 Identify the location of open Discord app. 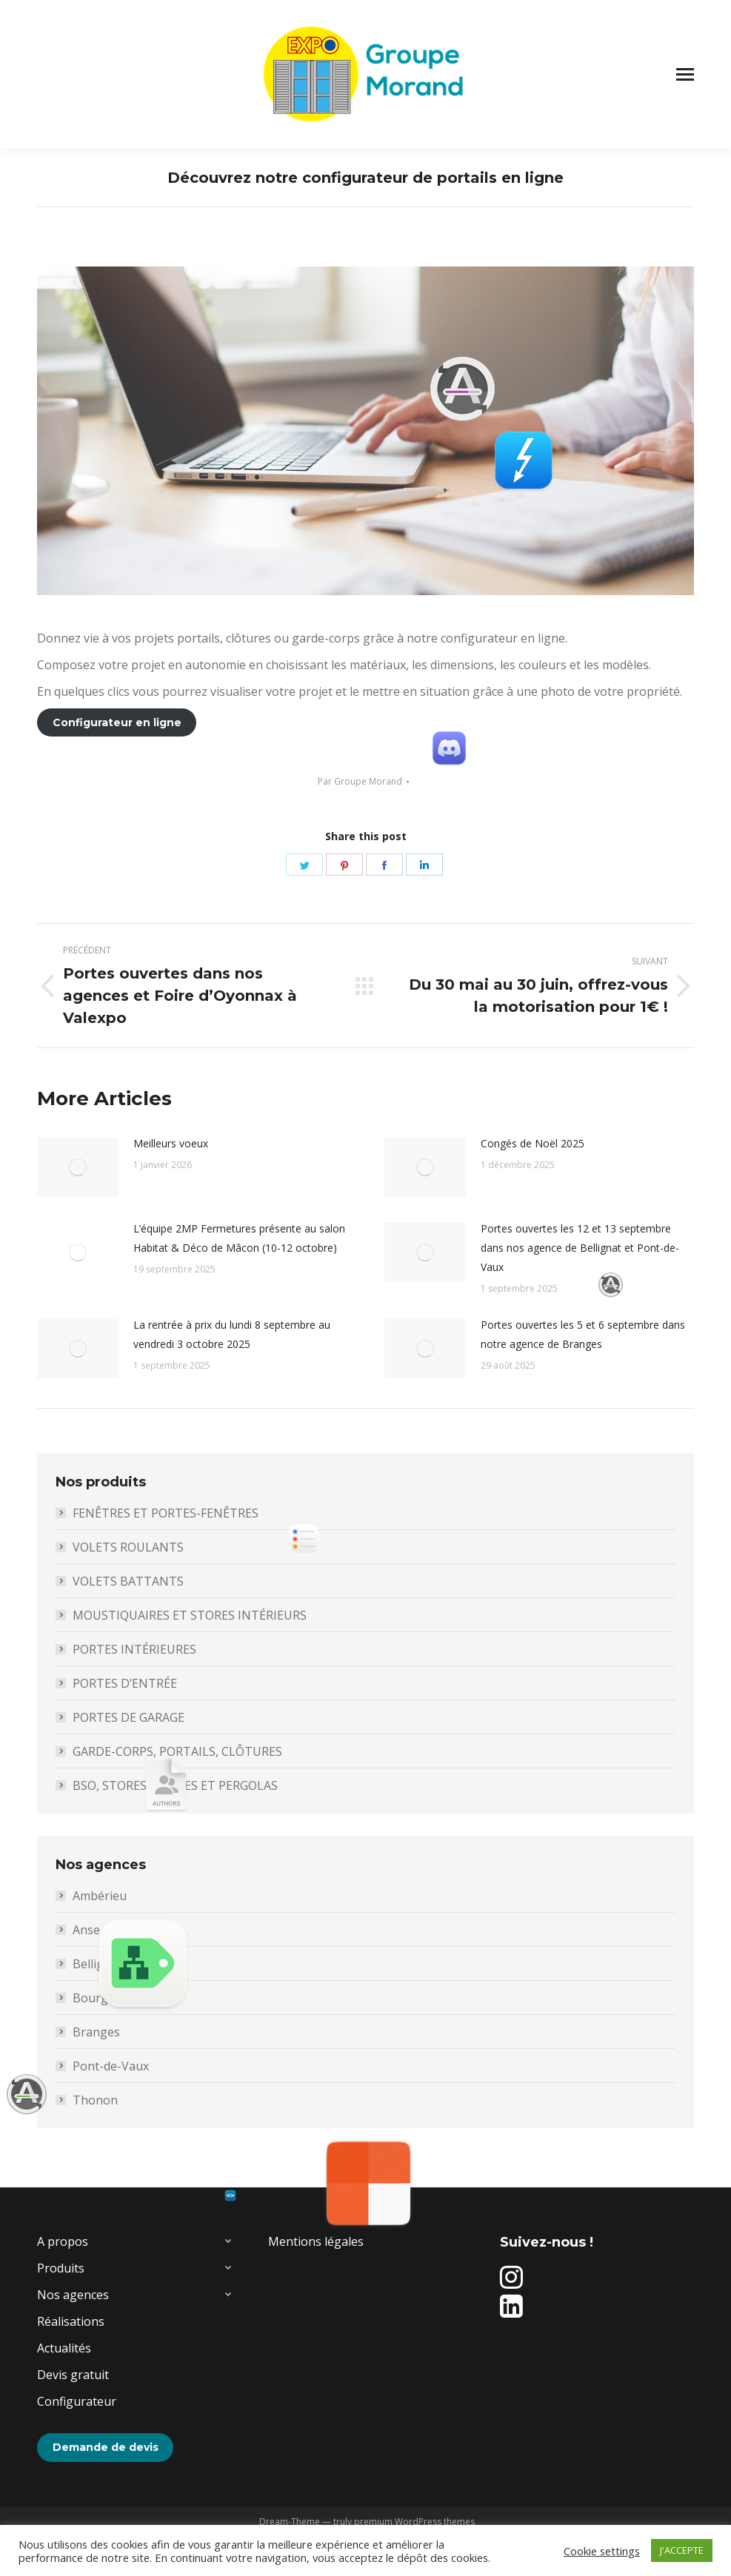
(449, 748).